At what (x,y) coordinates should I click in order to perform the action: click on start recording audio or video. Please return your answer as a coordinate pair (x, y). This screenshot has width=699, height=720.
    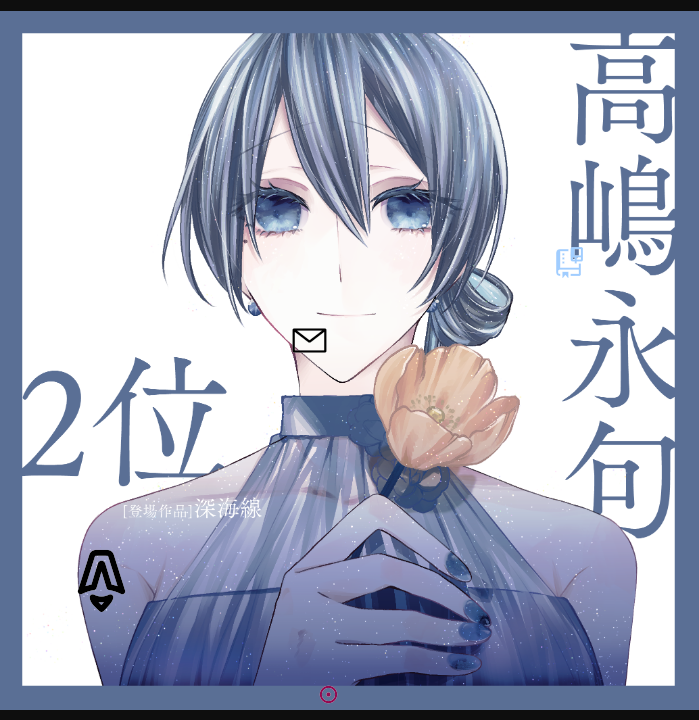
    Looking at the image, I should click on (328, 694).